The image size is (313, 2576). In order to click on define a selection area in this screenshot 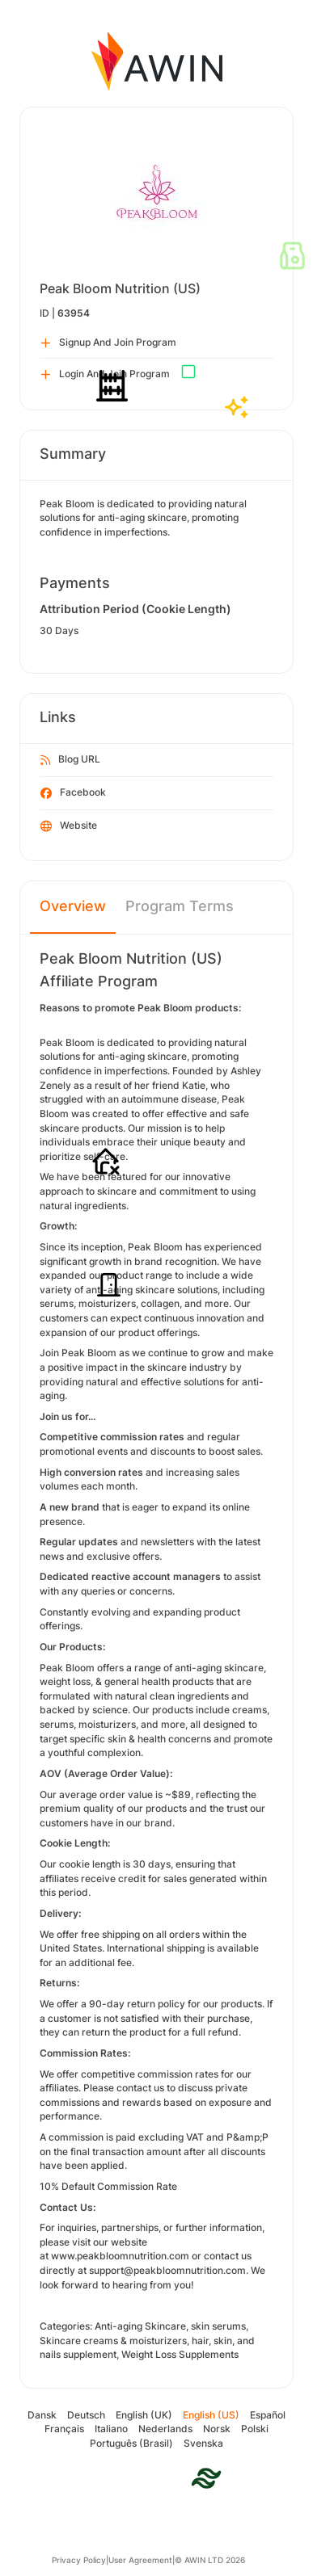, I will do `click(188, 372)`.